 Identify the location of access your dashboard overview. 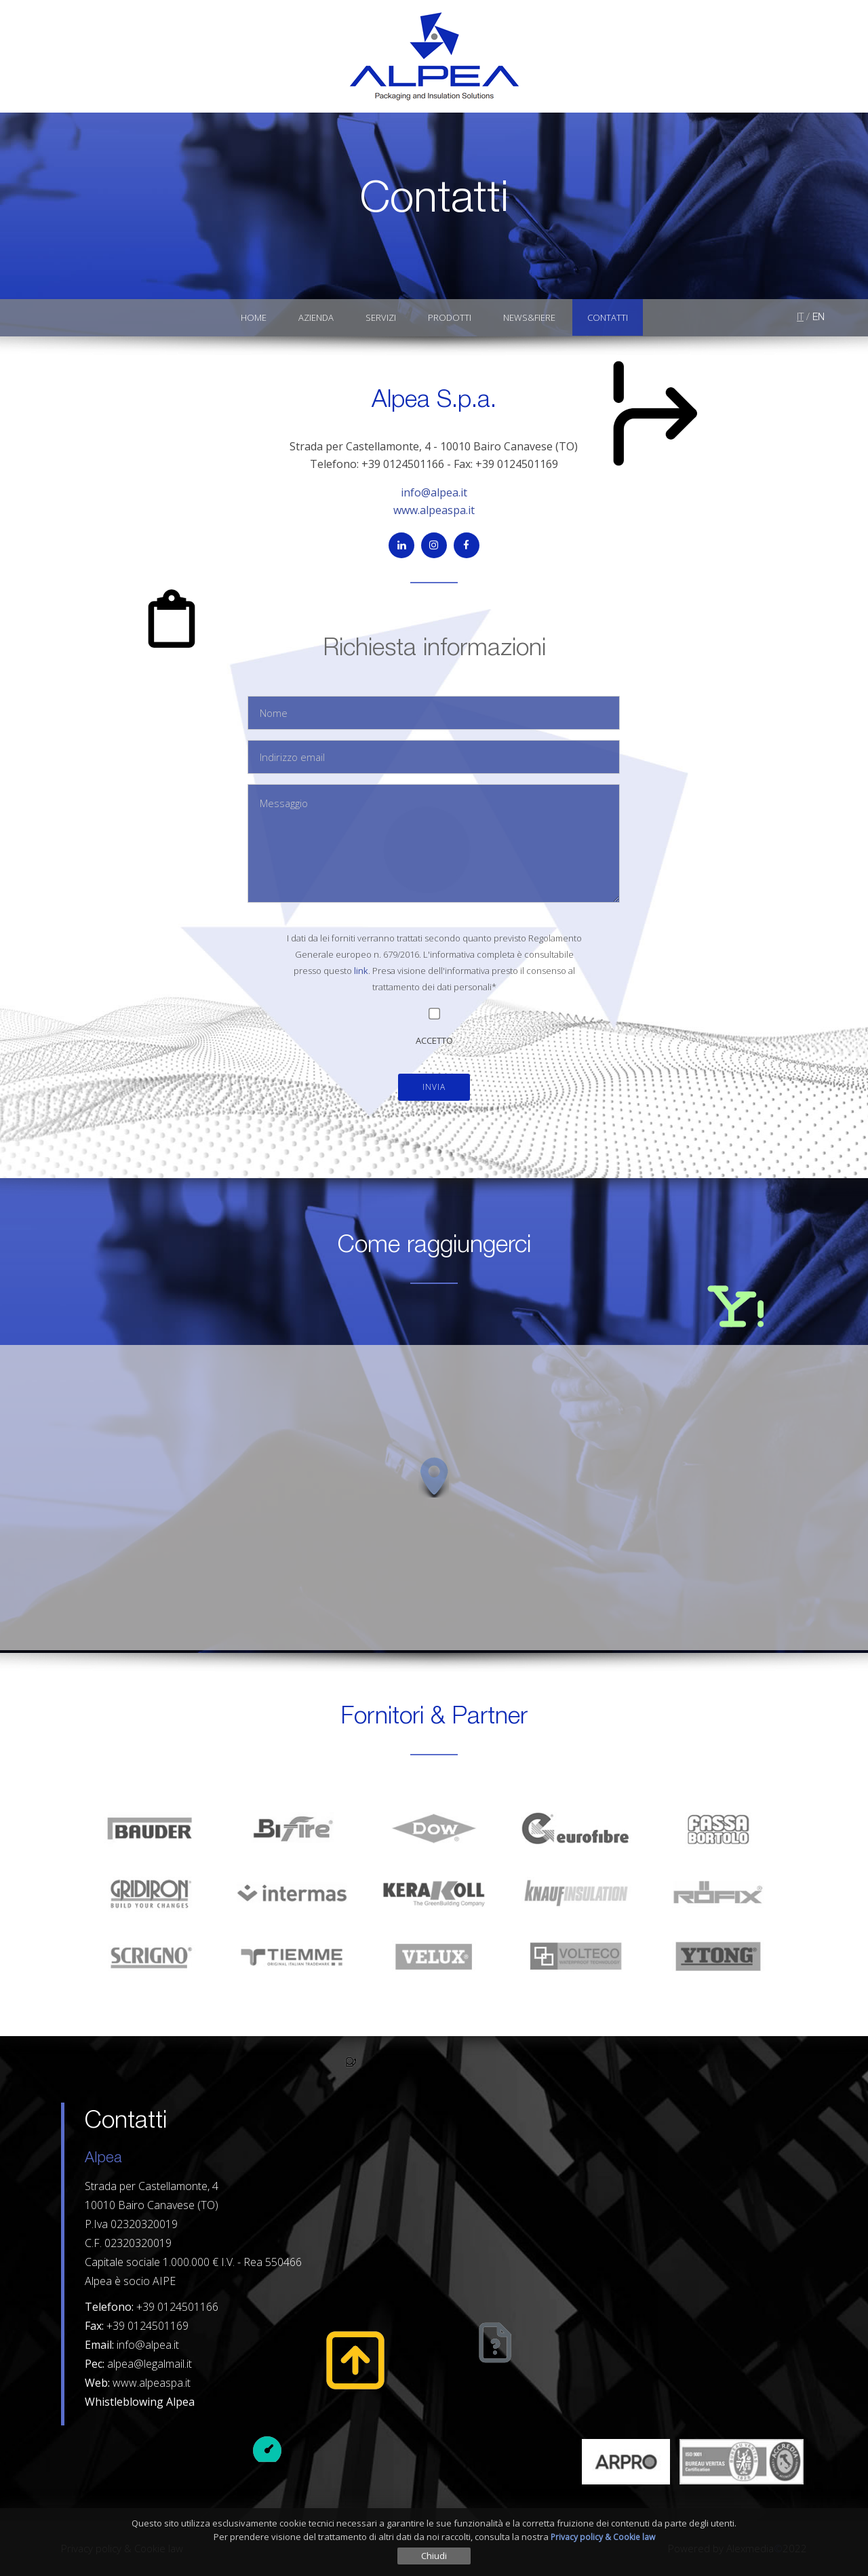
(267, 2449).